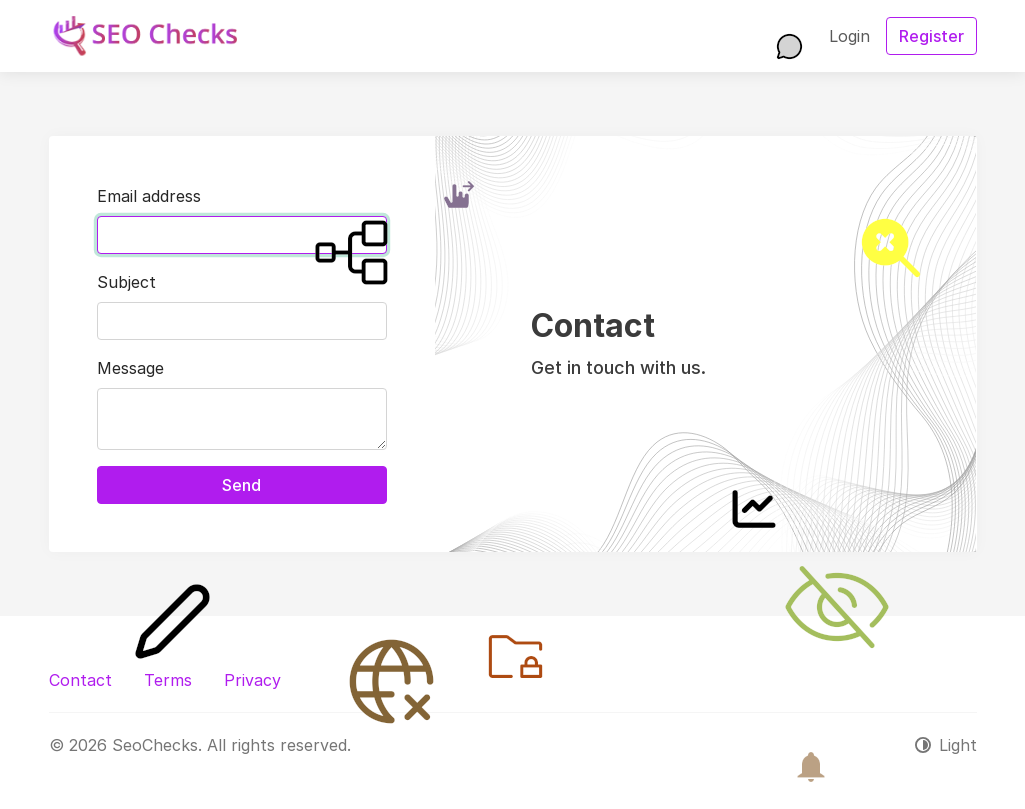 This screenshot has width=1025, height=809. What do you see at coordinates (837, 607) in the screenshot?
I see `hide password or sensitive content` at bounding box center [837, 607].